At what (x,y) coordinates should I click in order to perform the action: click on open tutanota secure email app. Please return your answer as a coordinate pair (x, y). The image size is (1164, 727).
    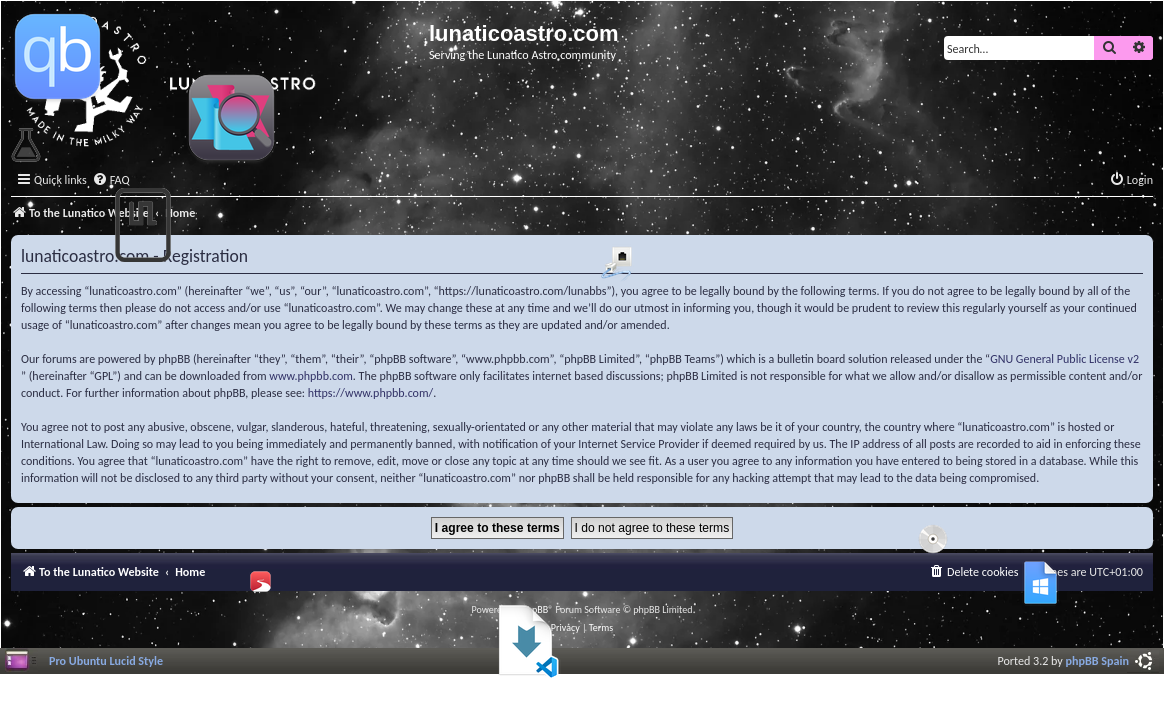
    Looking at the image, I should click on (260, 581).